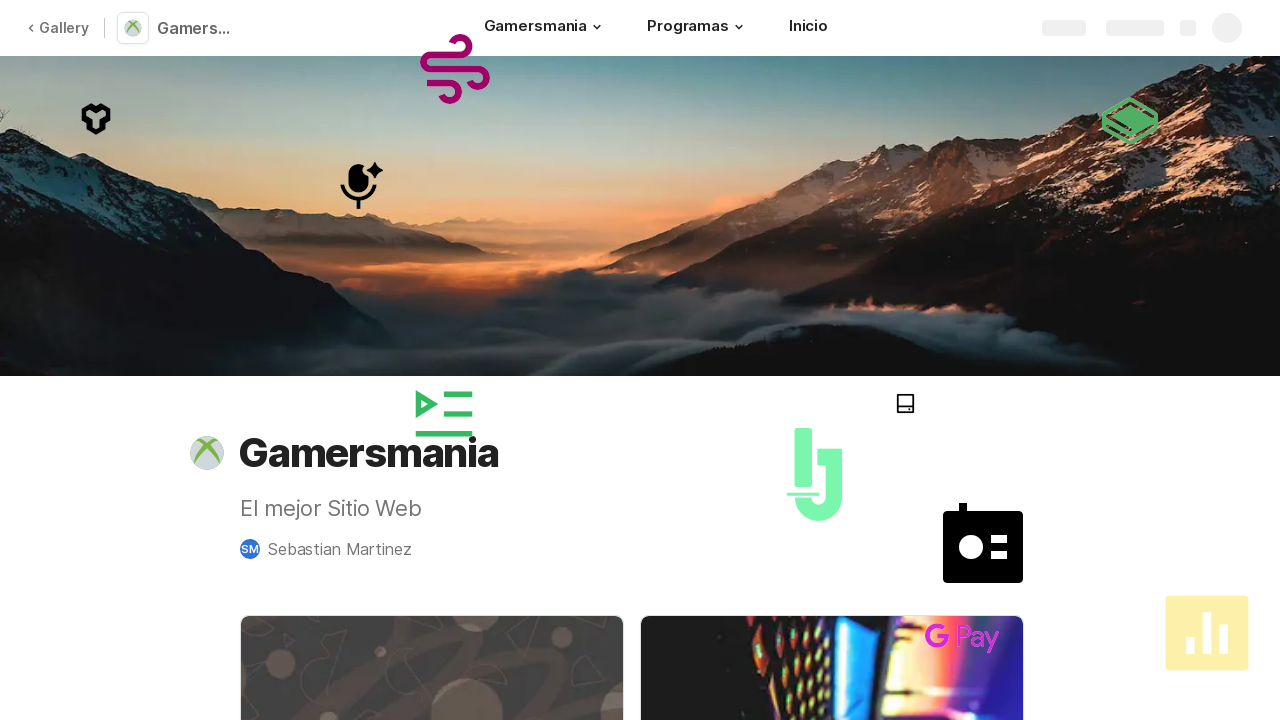 The image size is (1280, 720). I want to click on view your playlist, so click(444, 414).